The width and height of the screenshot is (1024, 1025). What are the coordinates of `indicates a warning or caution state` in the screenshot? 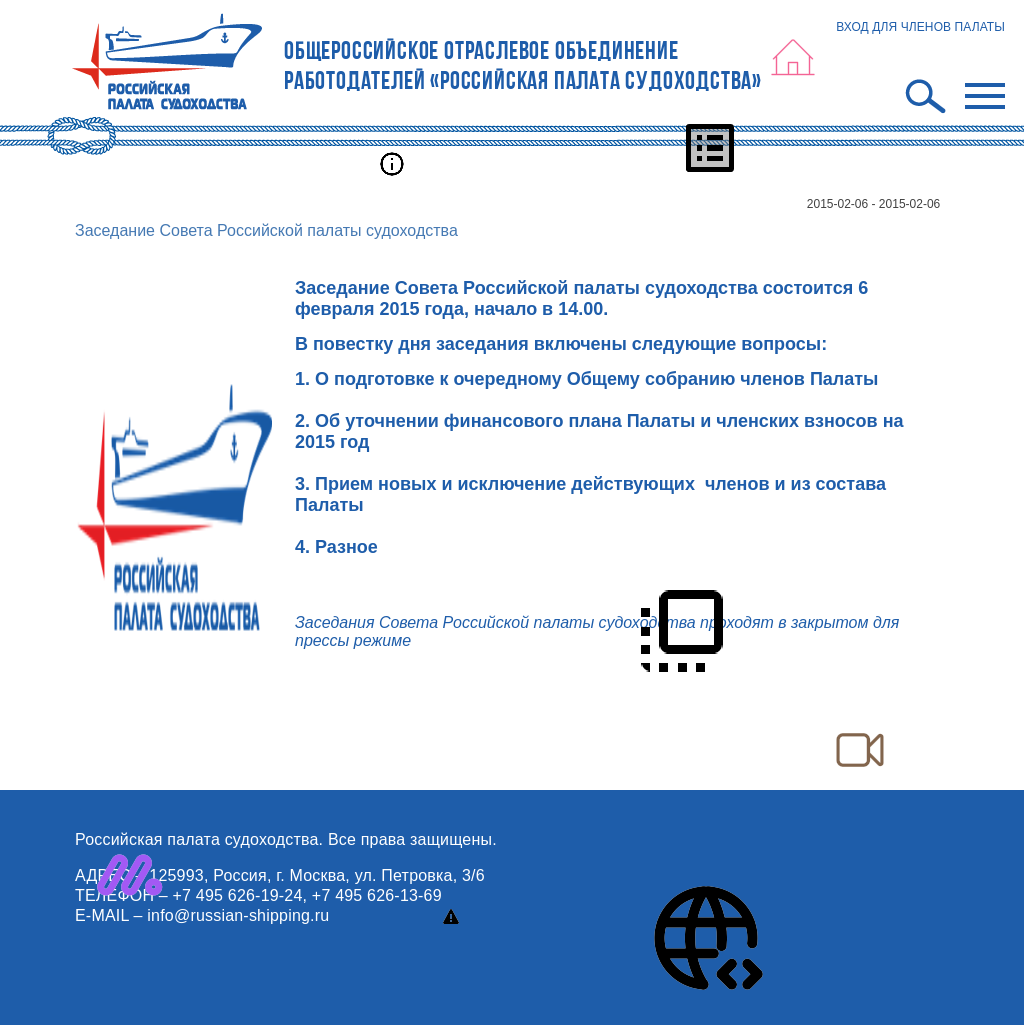 It's located at (451, 917).